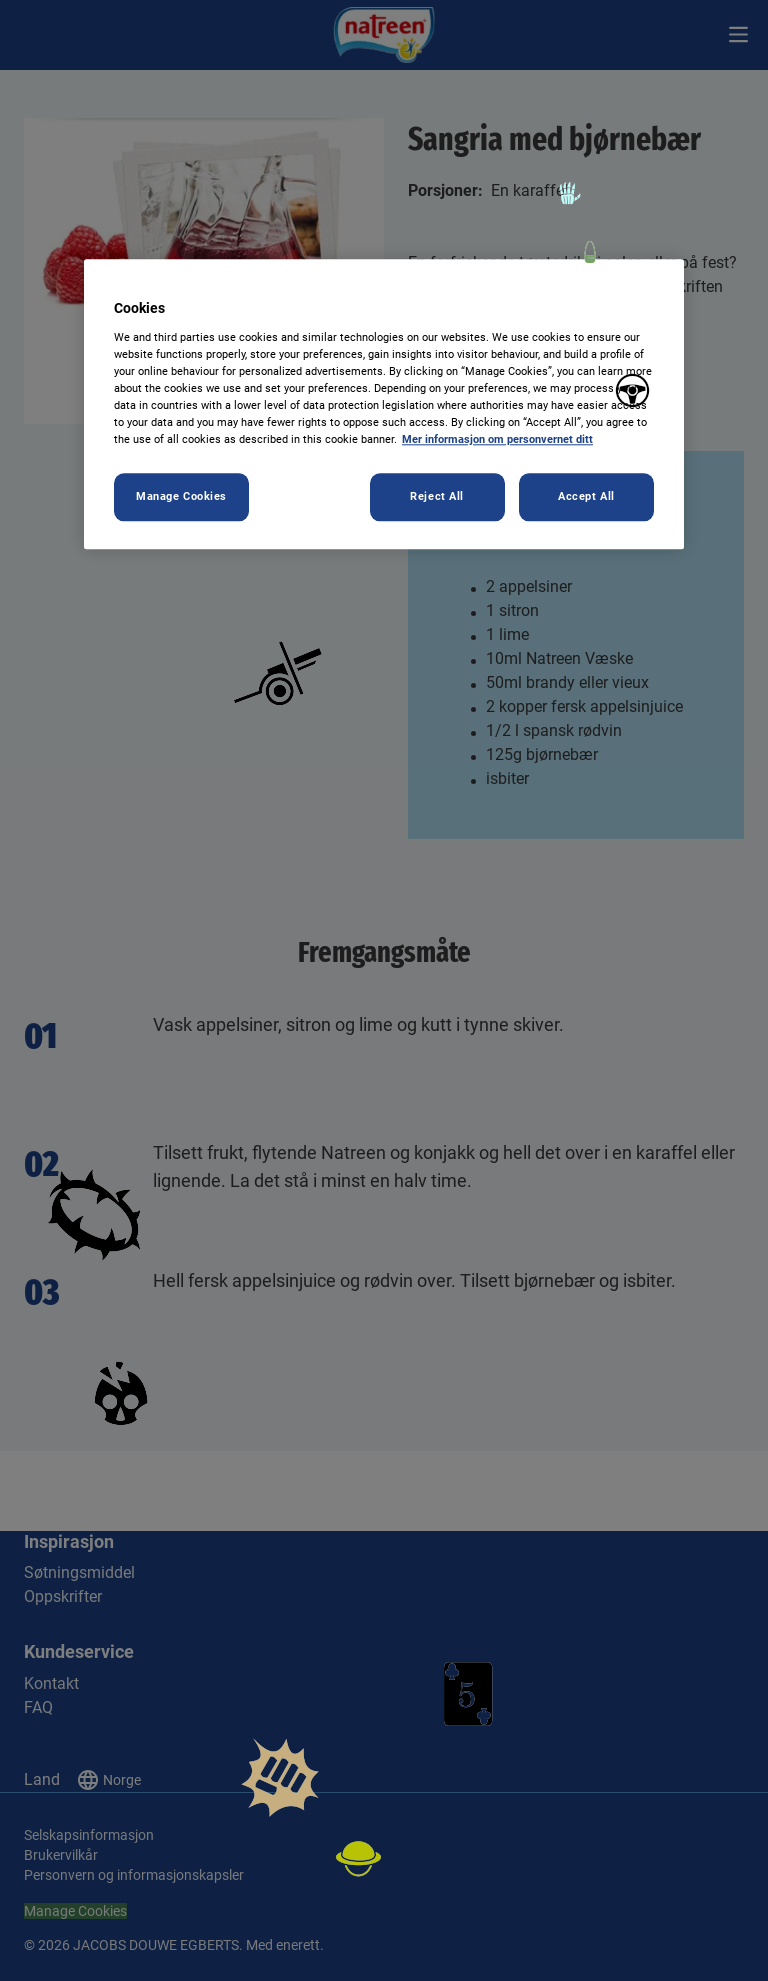  I want to click on trigger a punch or melee attack action, so click(280, 1776).